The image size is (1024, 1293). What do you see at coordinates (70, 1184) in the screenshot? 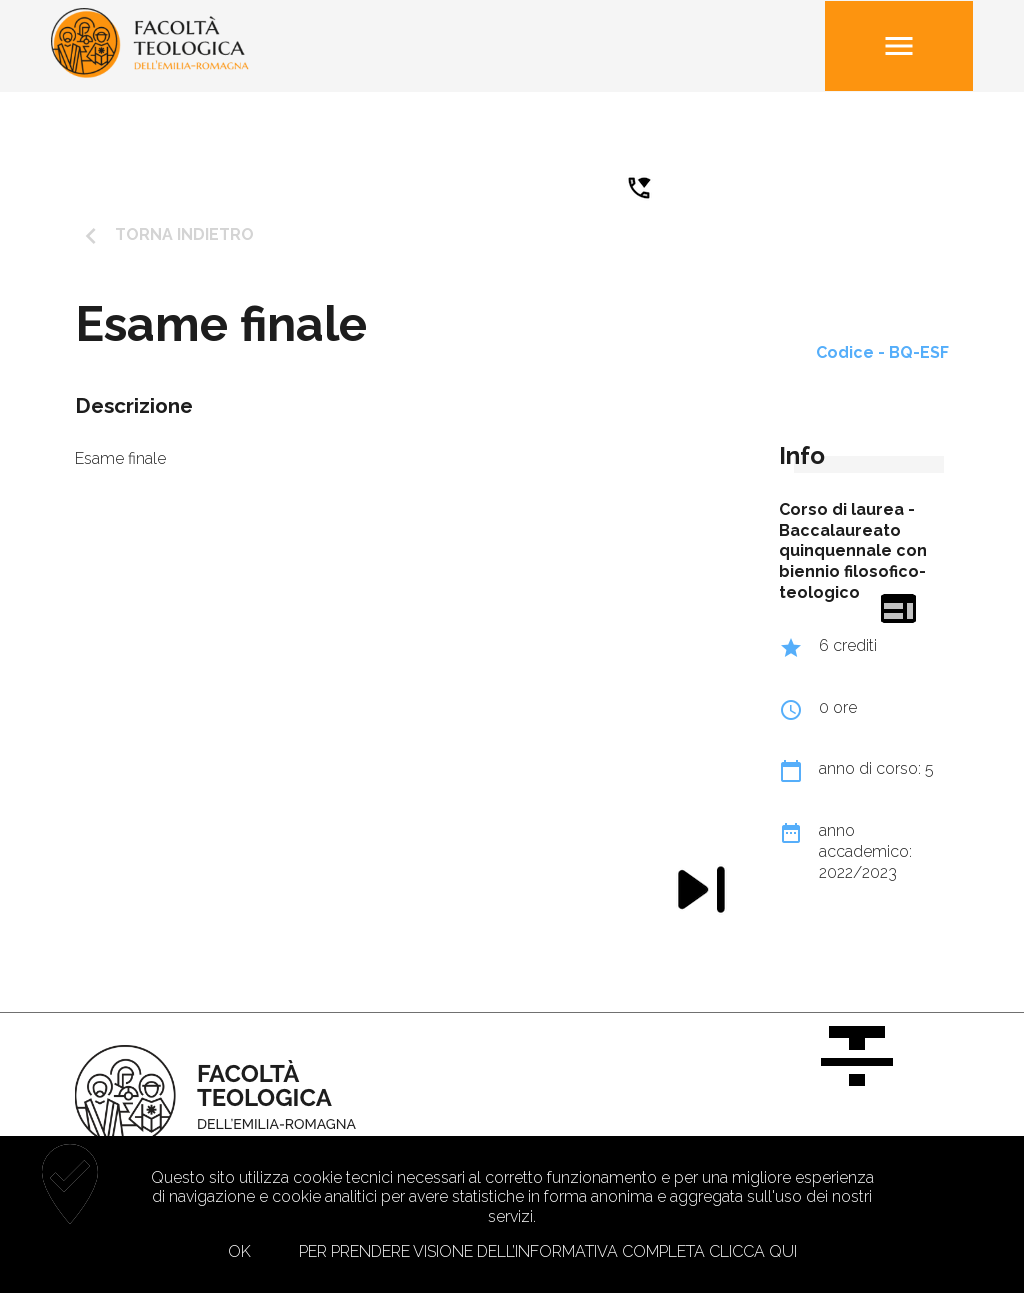
I see `confirm or select a location` at bounding box center [70, 1184].